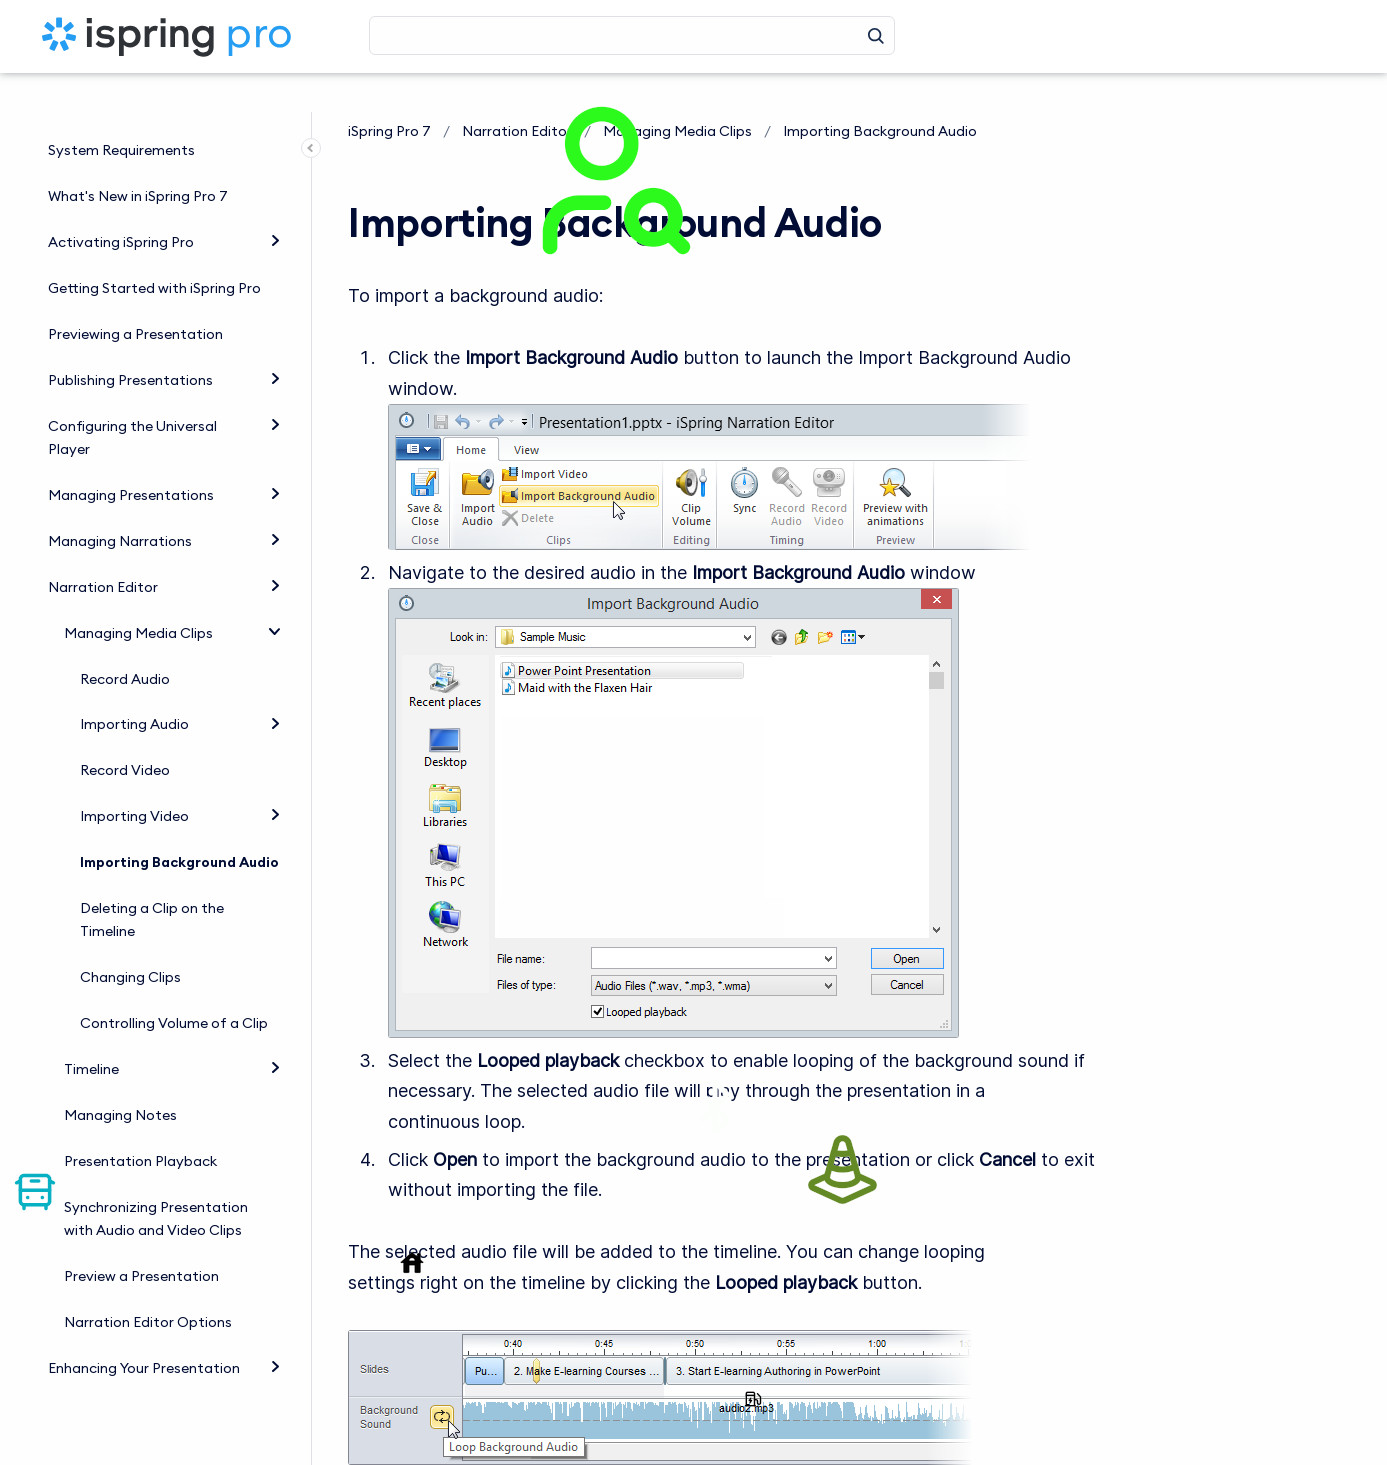 The width and height of the screenshot is (1387, 1465). I want to click on toggle bluetooth connectivity on or off, so click(715, 1107).